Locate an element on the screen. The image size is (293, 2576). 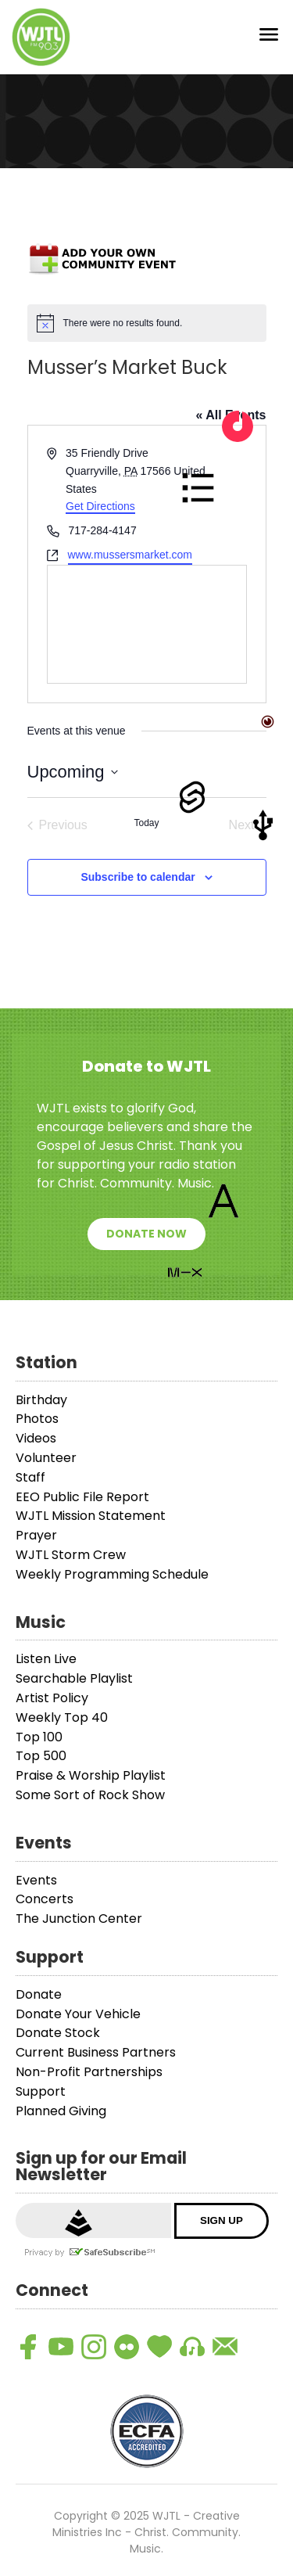
indicates task progress at approximately 70% complete is located at coordinates (267, 721).